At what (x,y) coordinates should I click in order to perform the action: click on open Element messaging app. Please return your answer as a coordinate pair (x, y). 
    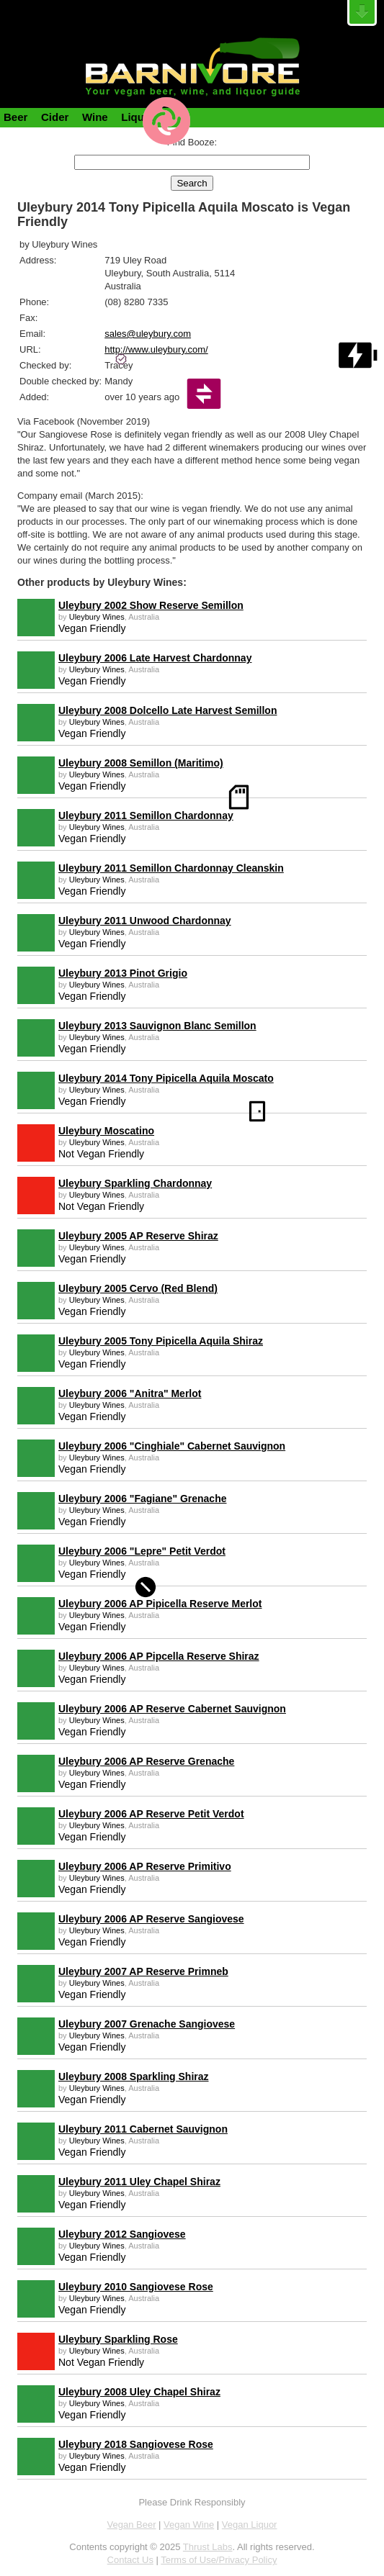
    Looking at the image, I should click on (166, 121).